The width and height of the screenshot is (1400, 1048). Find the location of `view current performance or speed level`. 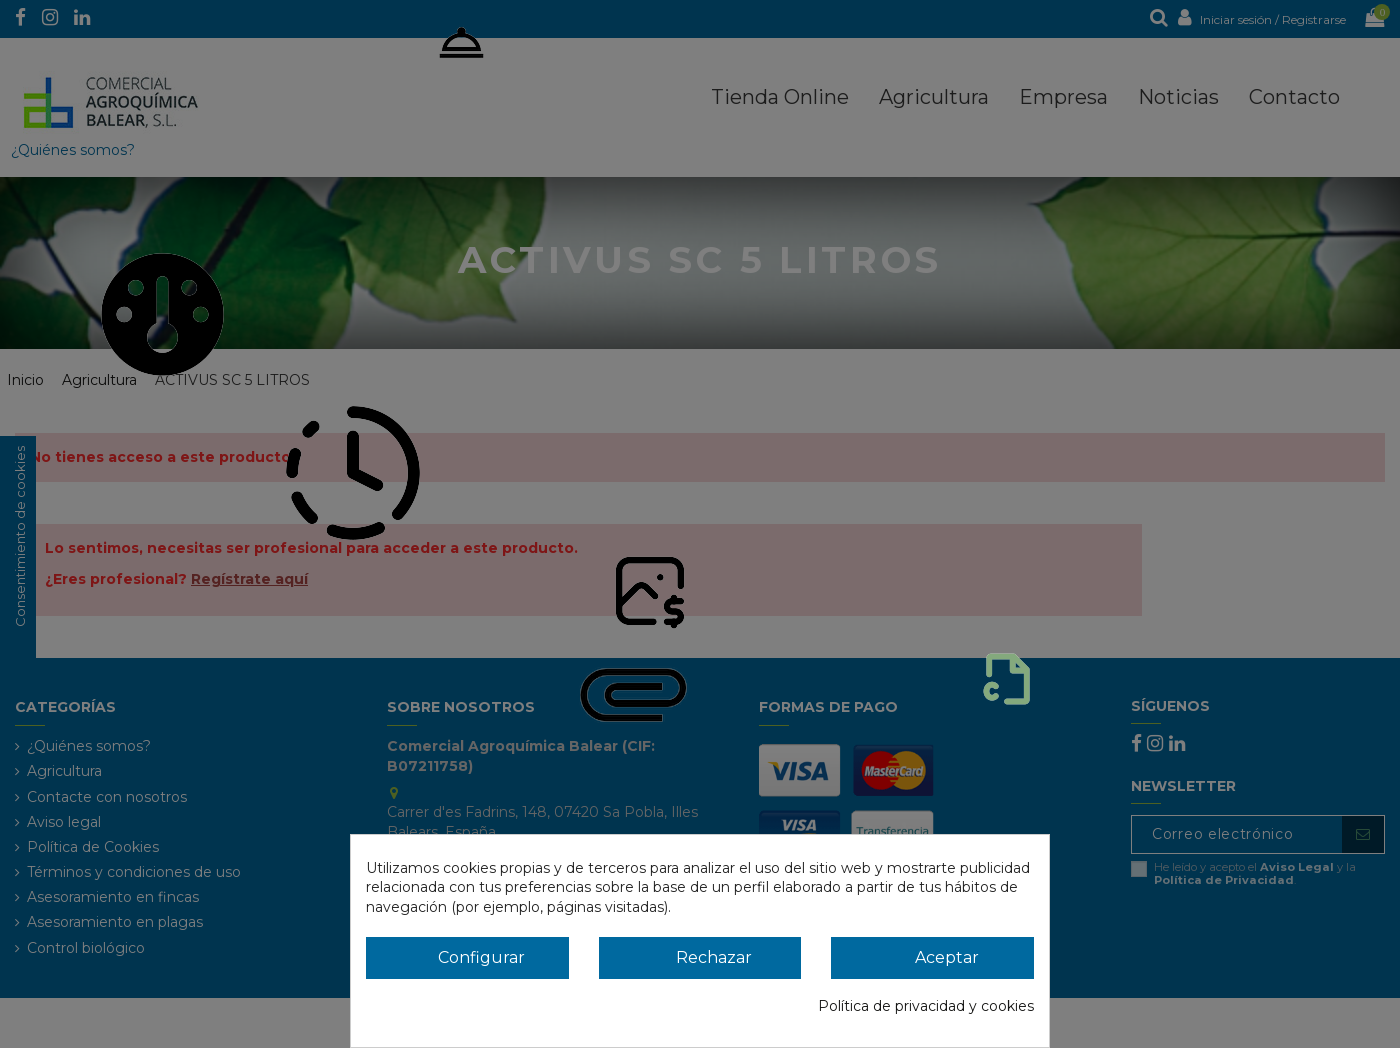

view current performance or speed level is located at coordinates (162, 314).